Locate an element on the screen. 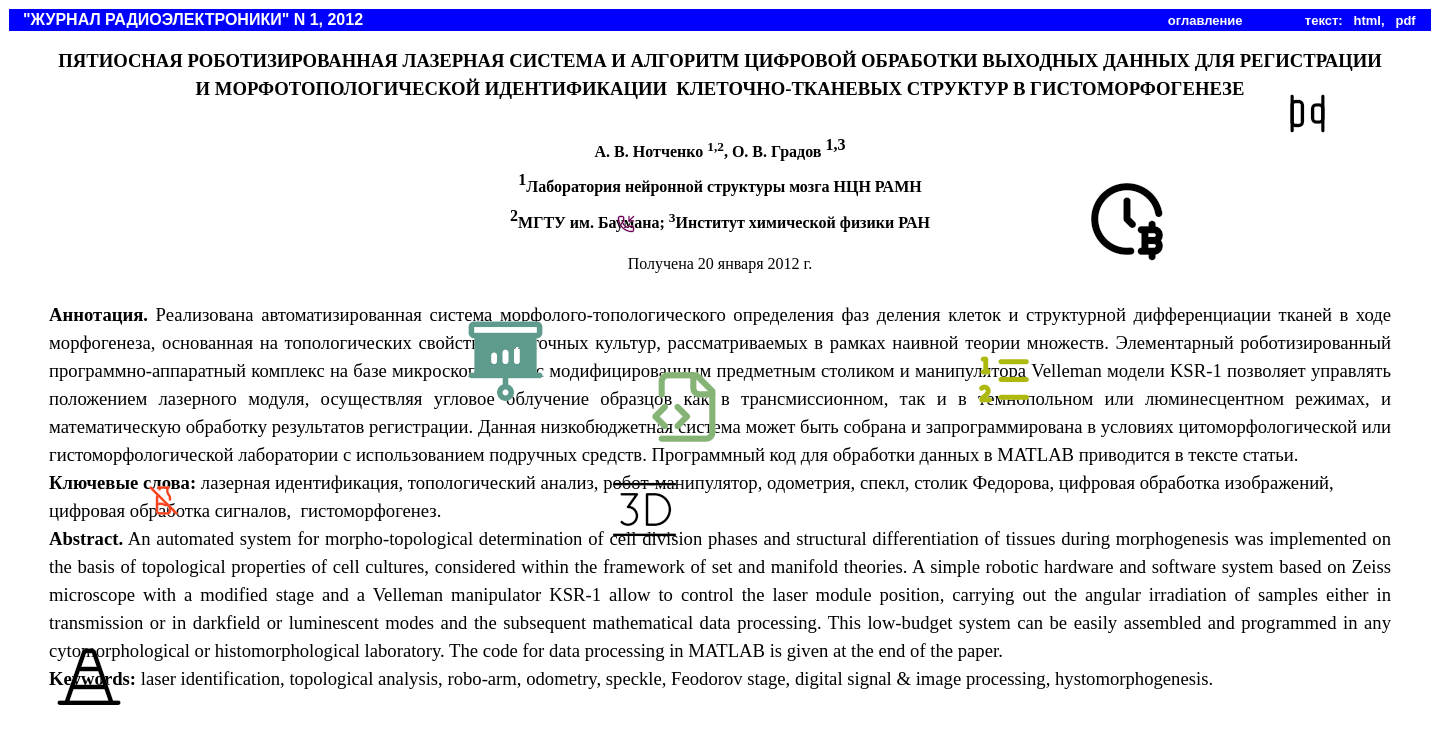 The image size is (1440, 748). indicates dairy-free or no milk option is located at coordinates (163, 500).